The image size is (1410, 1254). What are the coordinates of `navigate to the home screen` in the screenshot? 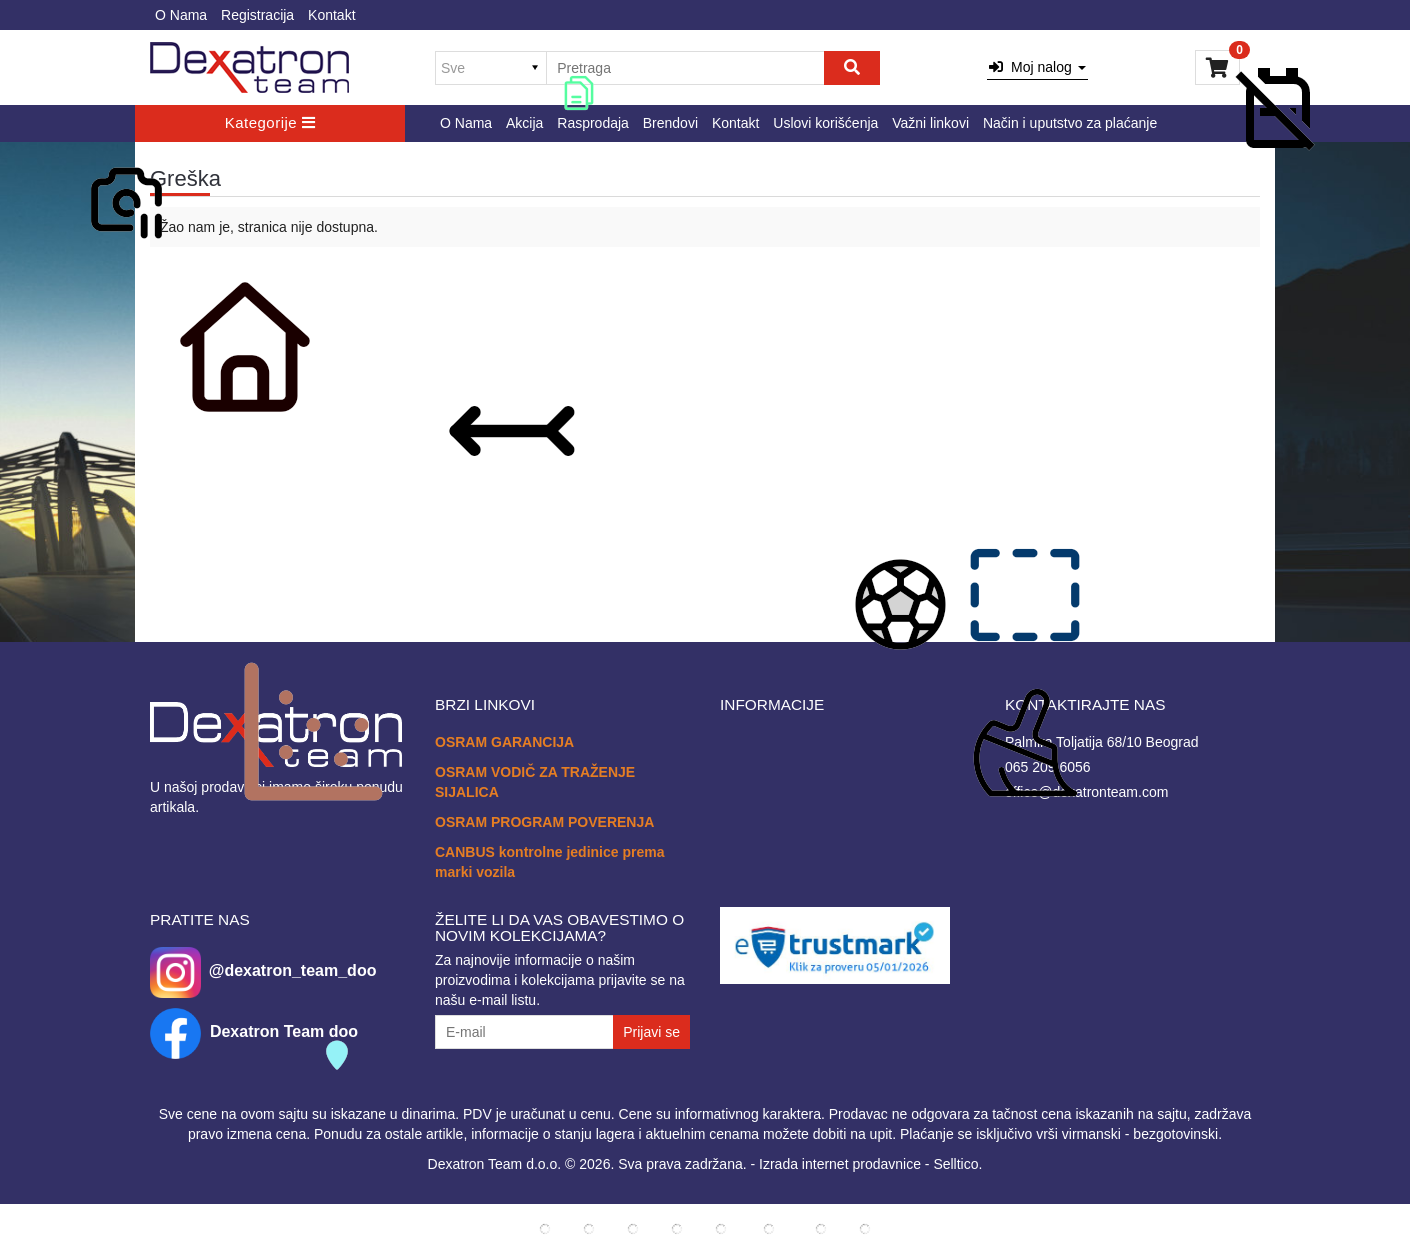 It's located at (245, 347).